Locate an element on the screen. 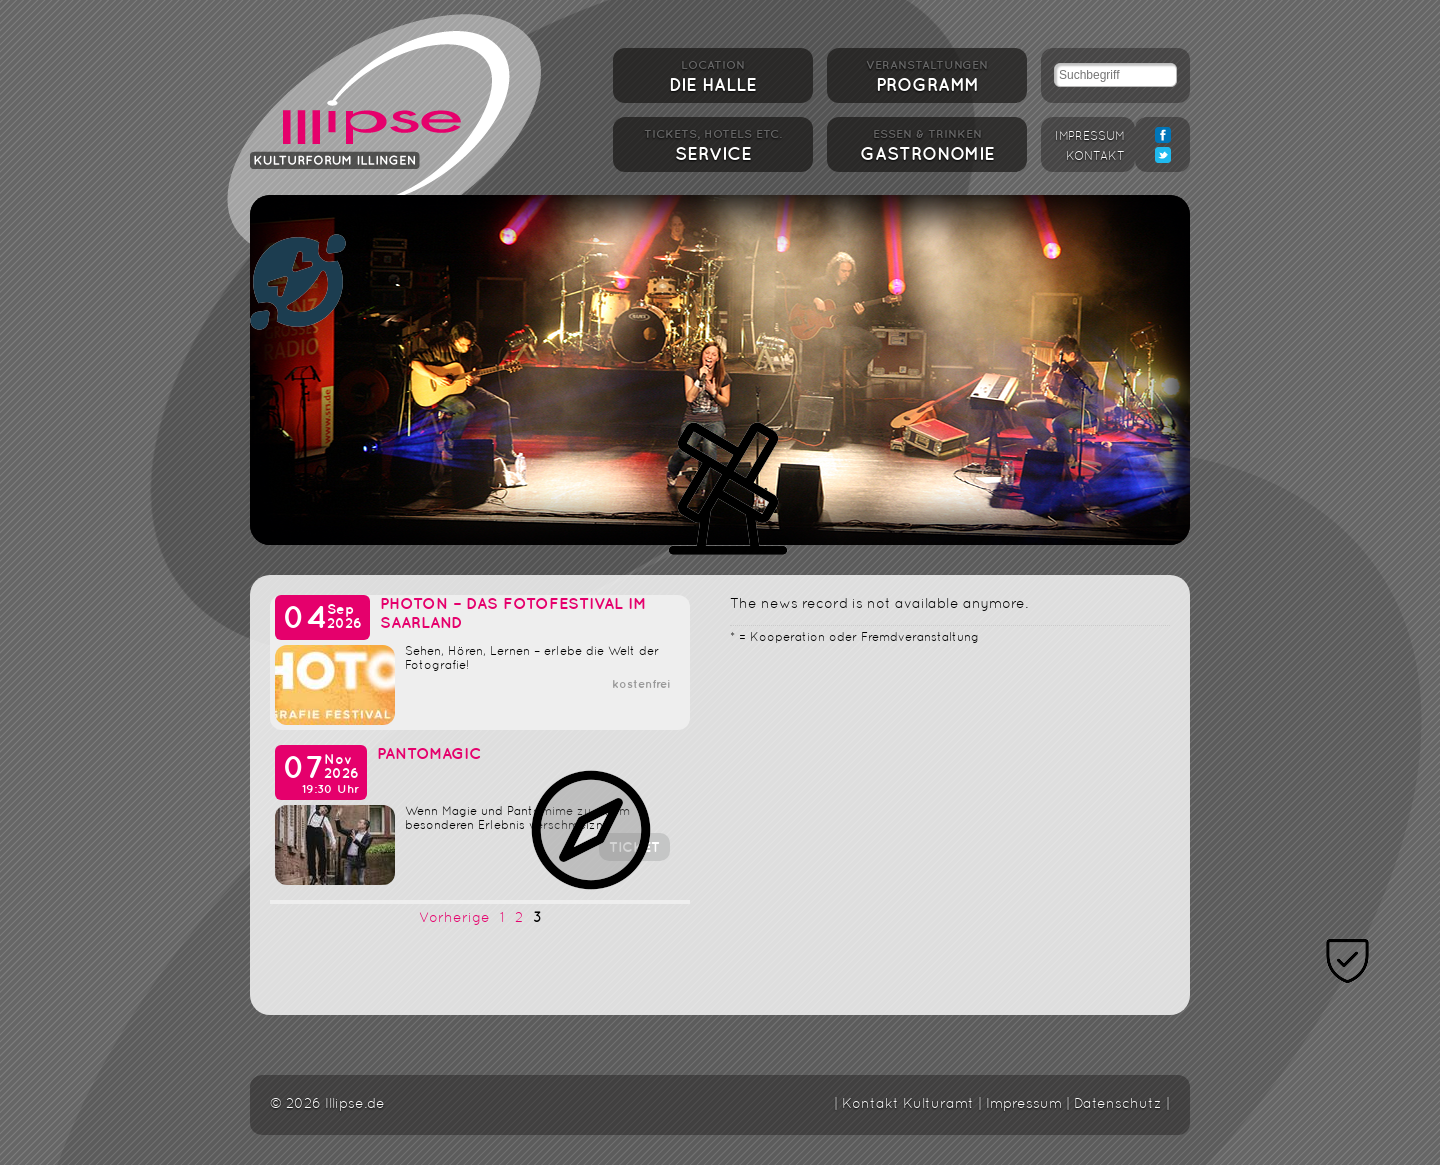  indicates verified or secure status is located at coordinates (1347, 958).